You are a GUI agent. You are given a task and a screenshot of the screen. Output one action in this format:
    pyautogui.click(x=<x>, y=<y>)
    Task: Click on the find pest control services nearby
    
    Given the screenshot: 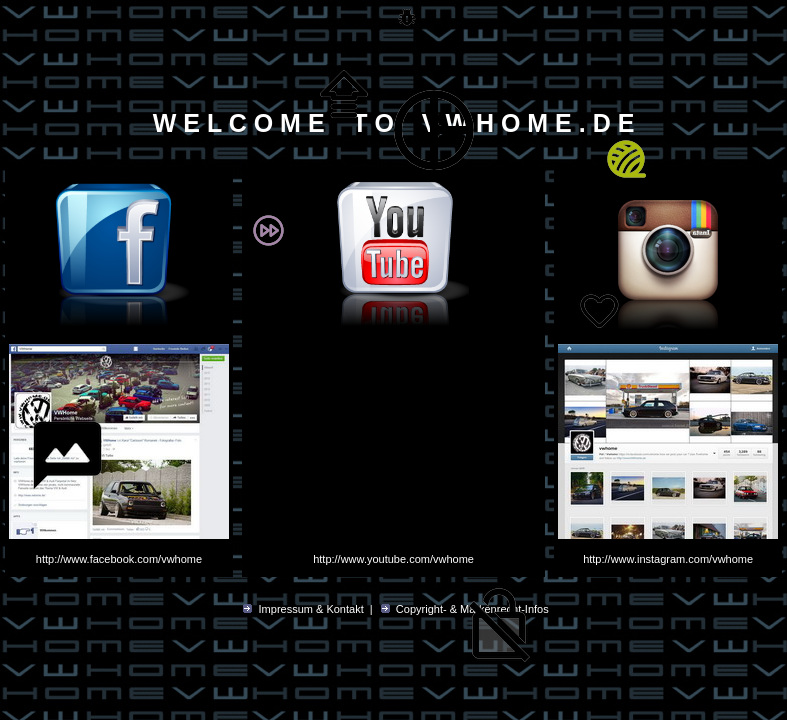 What is the action you would take?
    pyautogui.click(x=407, y=17)
    